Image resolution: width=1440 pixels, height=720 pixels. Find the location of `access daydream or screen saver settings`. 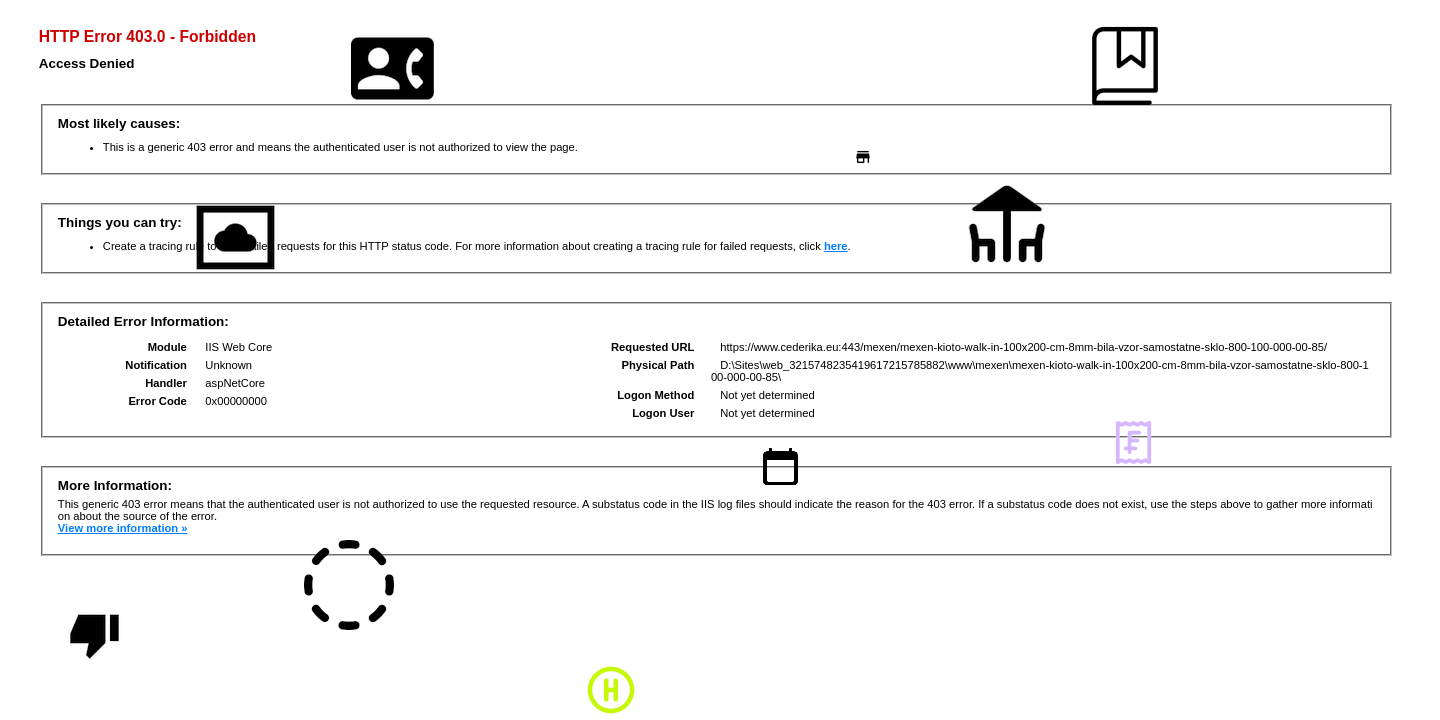

access daydream or screen saver settings is located at coordinates (235, 237).